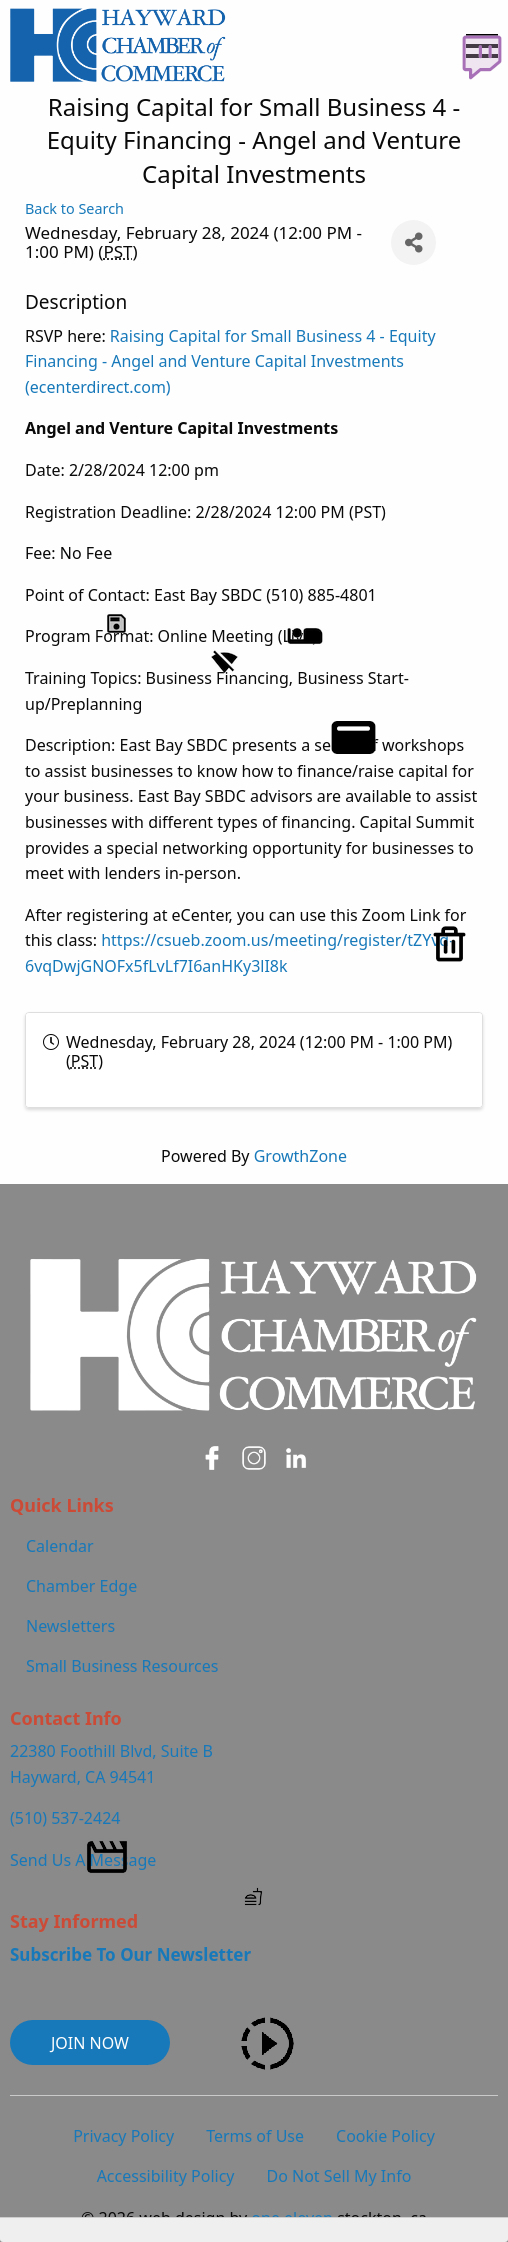 This screenshot has height=2242, width=508. I want to click on find nearby fast food restaurants, so click(253, 1896).